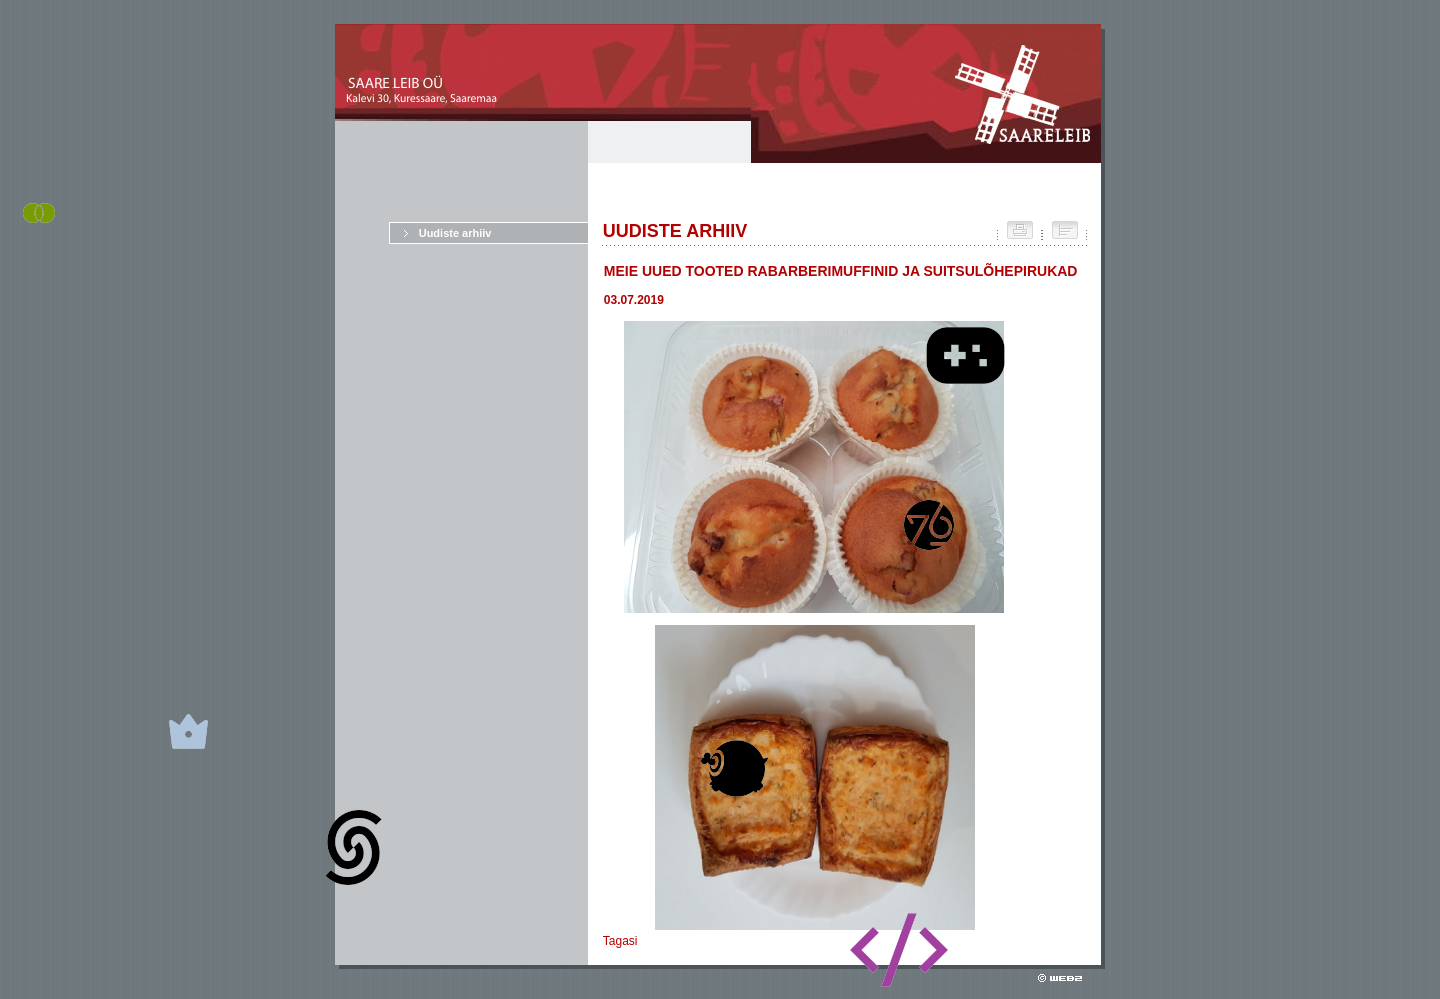 Image resolution: width=1440 pixels, height=999 pixels. Describe the element at coordinates (899, 950) in the screenshot. I see `view or edit source code` at that location.